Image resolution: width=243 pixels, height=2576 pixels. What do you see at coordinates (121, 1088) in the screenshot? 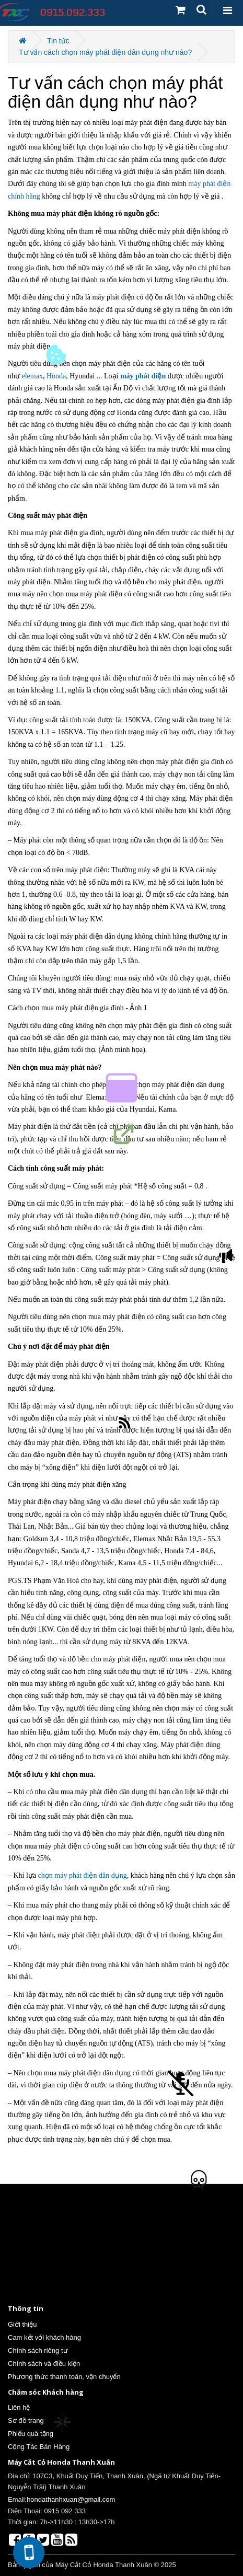
I see `open browser or web view` at bounding box center [121, 1088].